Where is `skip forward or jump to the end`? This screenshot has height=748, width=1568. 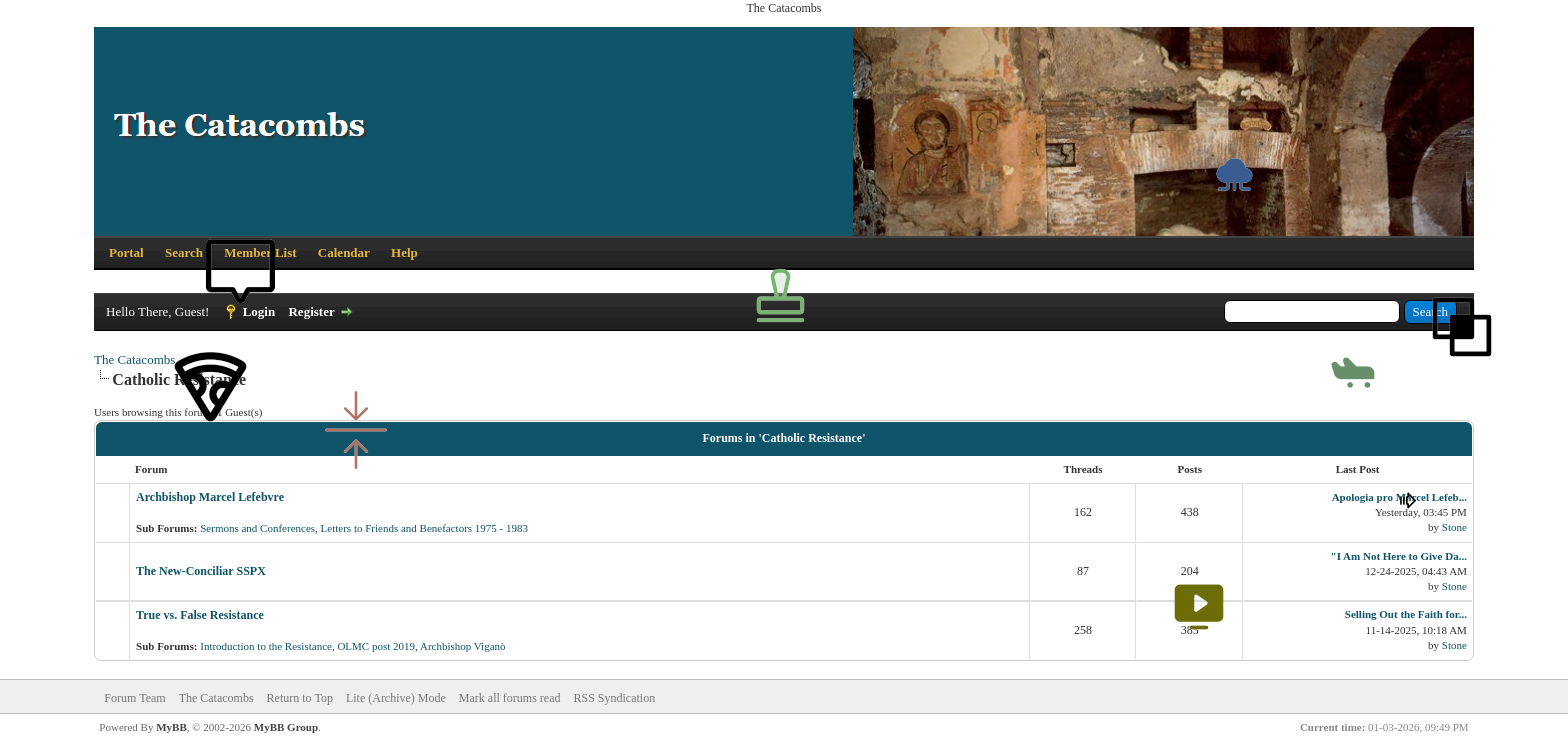
skip forward or jump to the end is located at coordinates (1407, 500).